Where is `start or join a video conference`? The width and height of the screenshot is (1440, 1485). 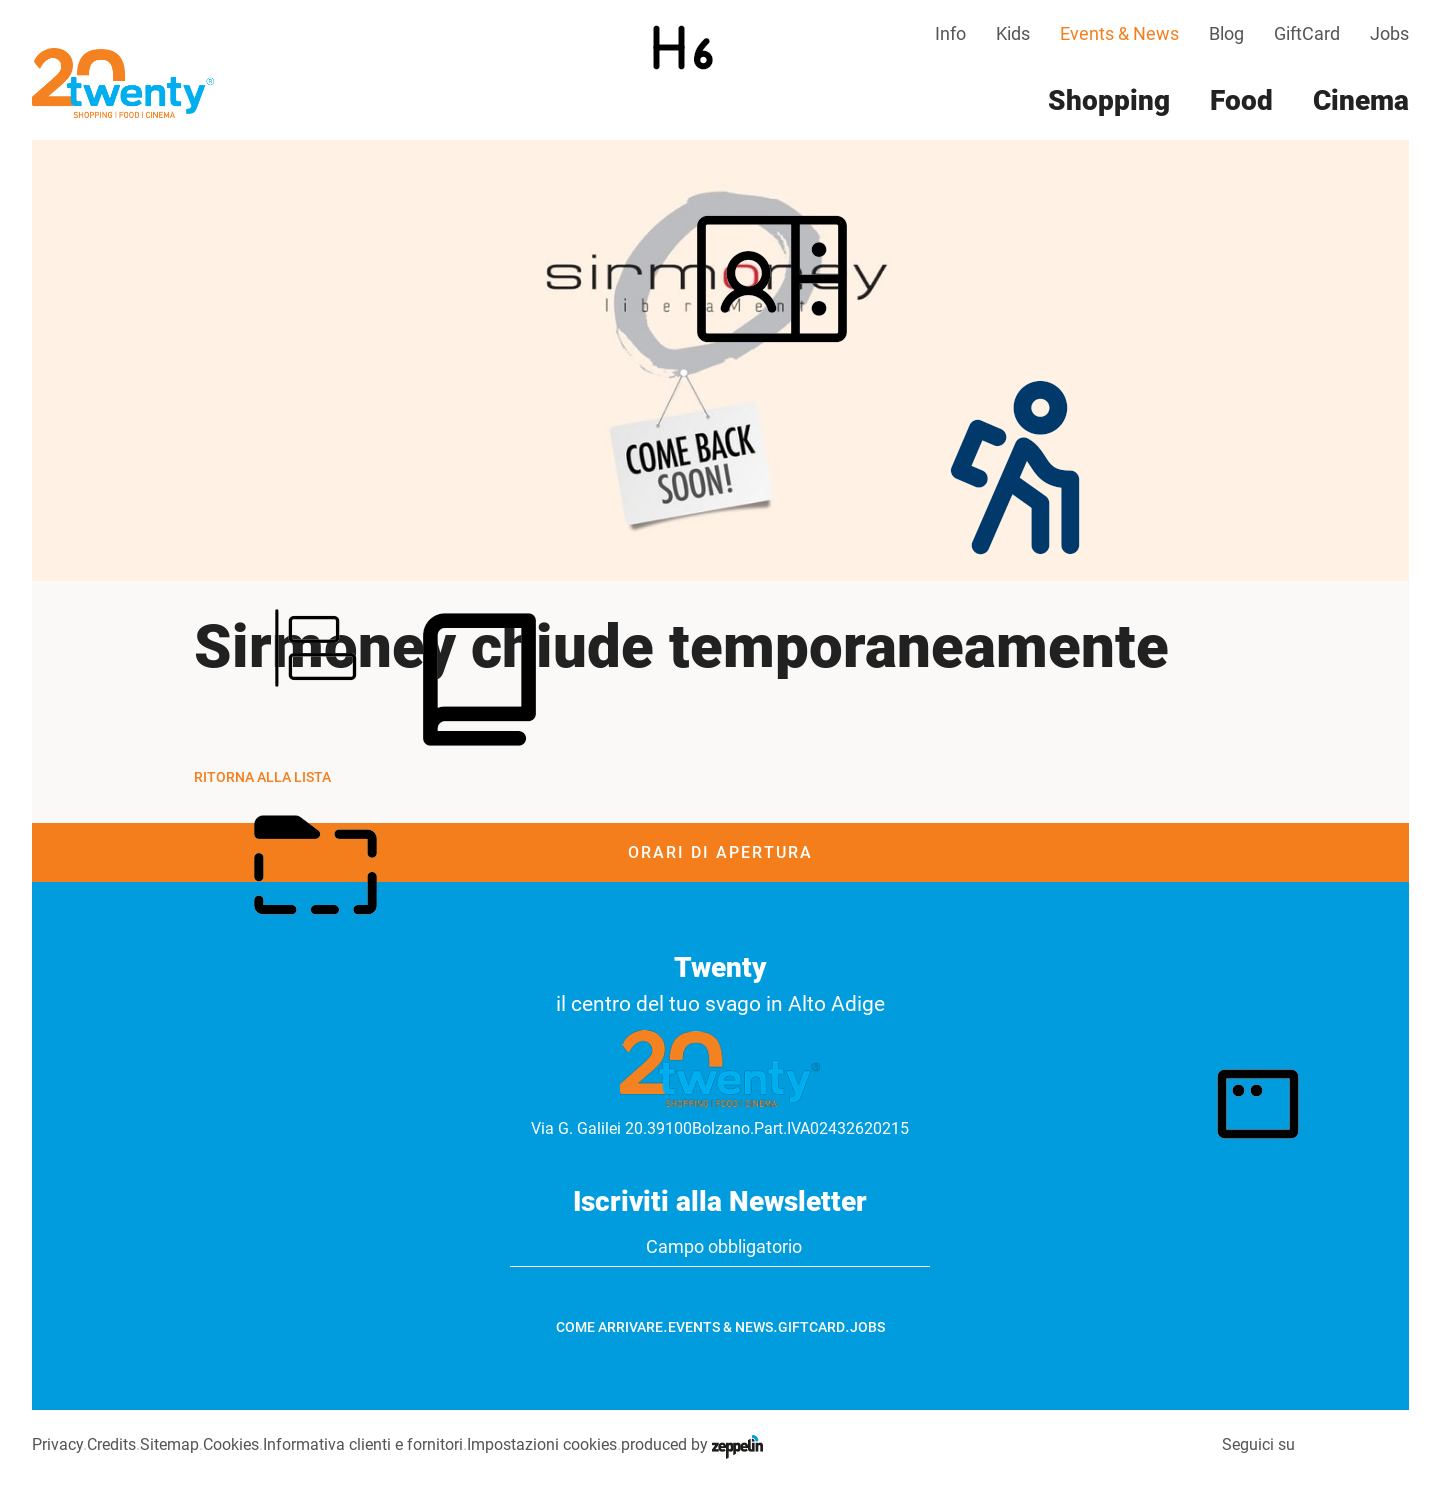
start or join a video conference is located at coordinates (772, 279).